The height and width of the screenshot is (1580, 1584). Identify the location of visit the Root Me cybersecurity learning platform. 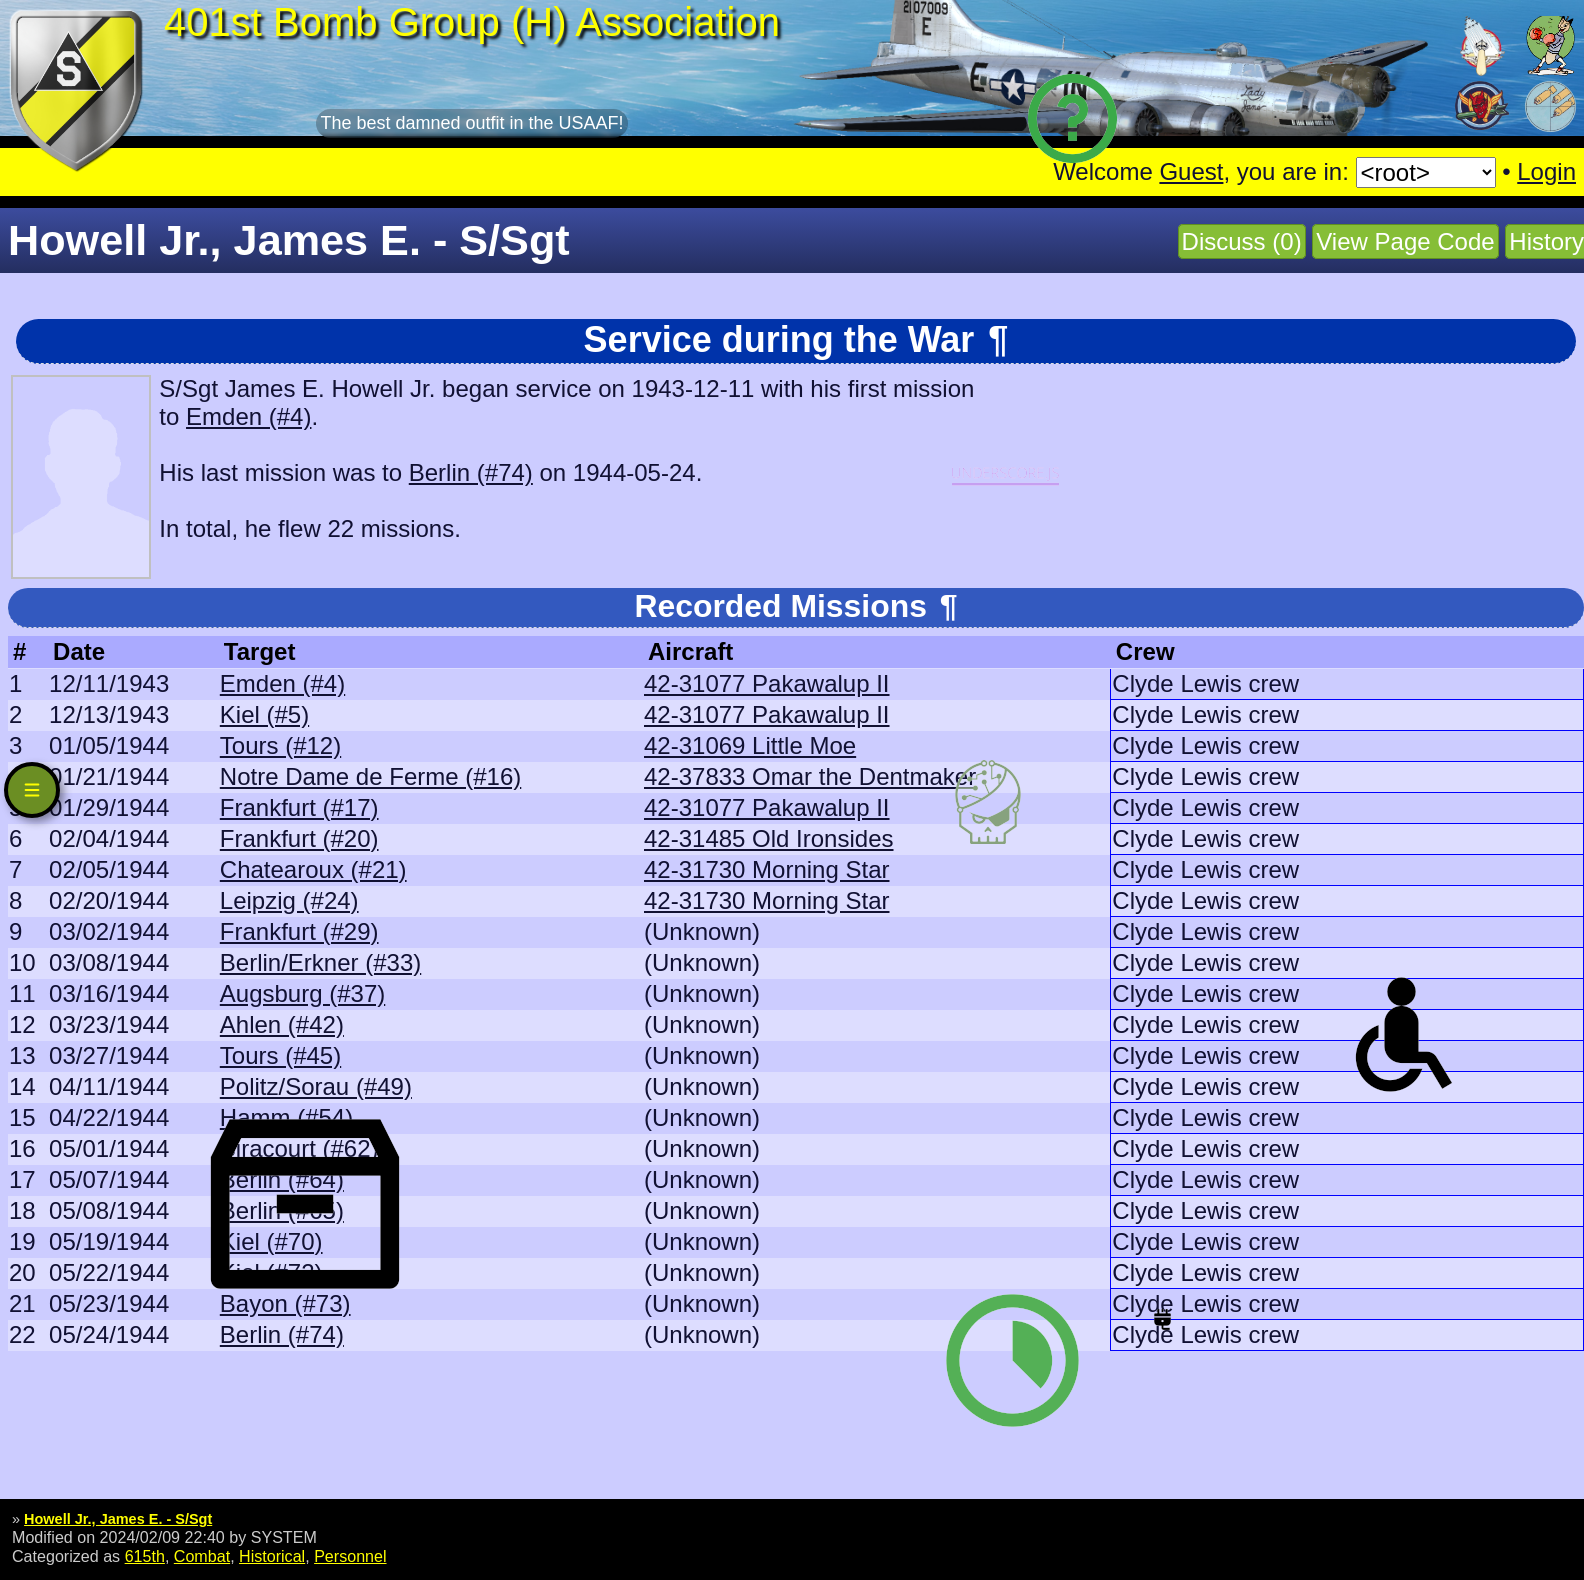
(988, 802).